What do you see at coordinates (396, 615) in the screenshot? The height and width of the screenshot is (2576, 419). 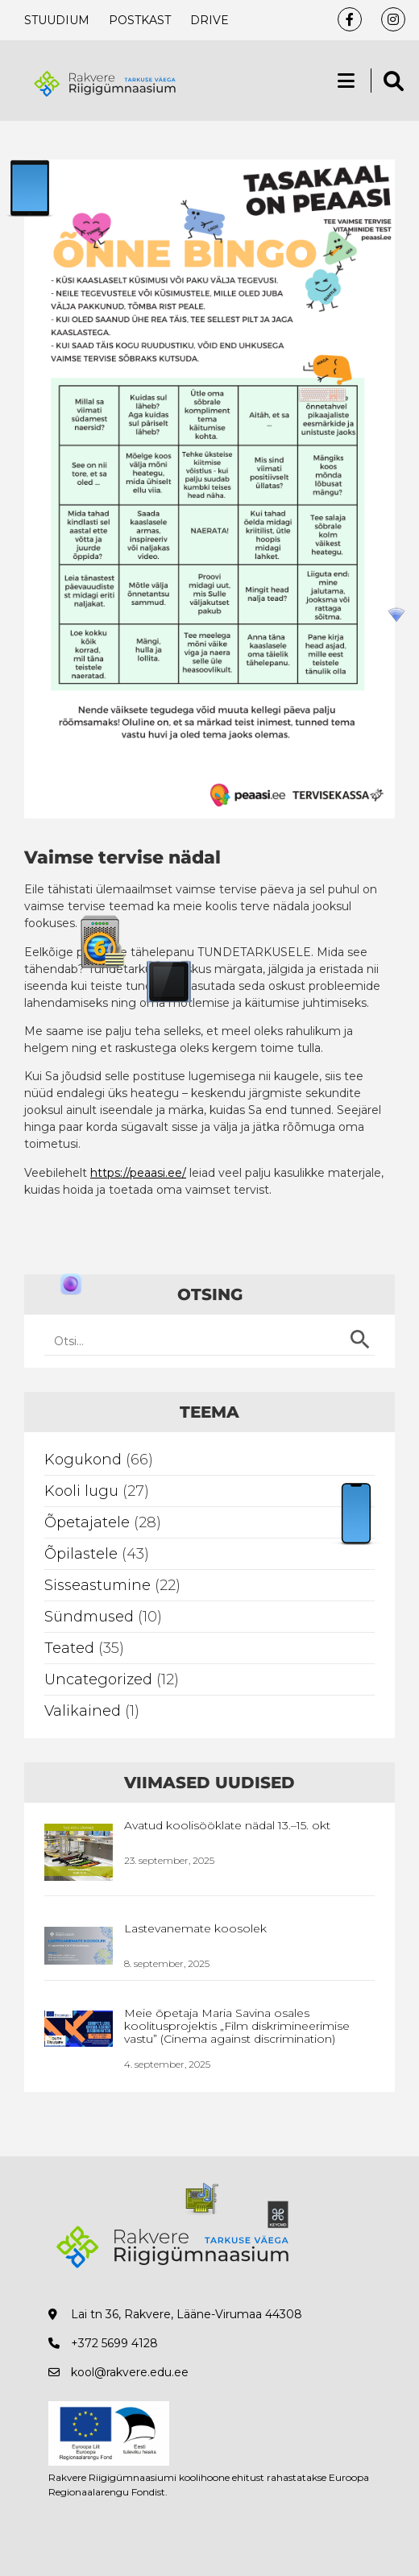 I see `indicates wireless network connection status` at bounding box center [396, 615].